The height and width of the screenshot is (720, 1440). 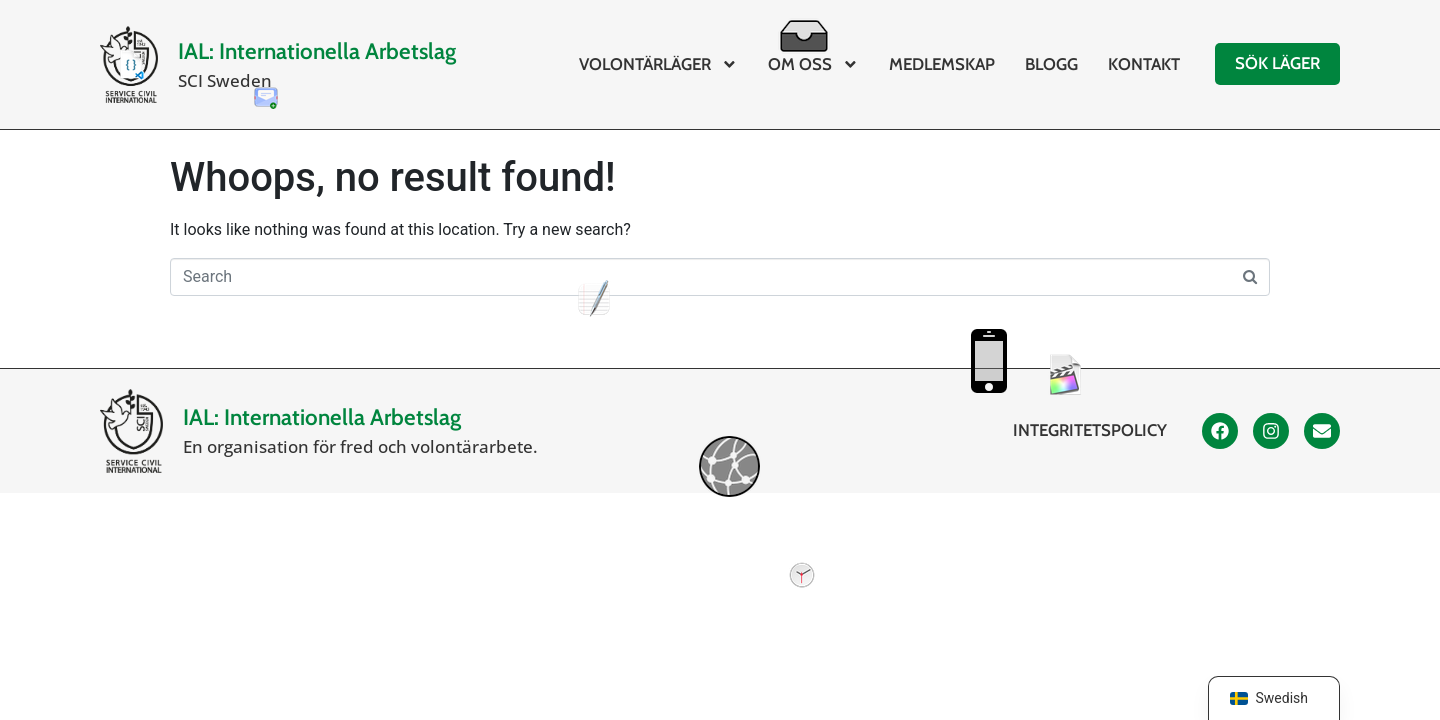 I want to click on open a LESS stylesheet file in Visual Studio Code, so click(x=131, y=65).